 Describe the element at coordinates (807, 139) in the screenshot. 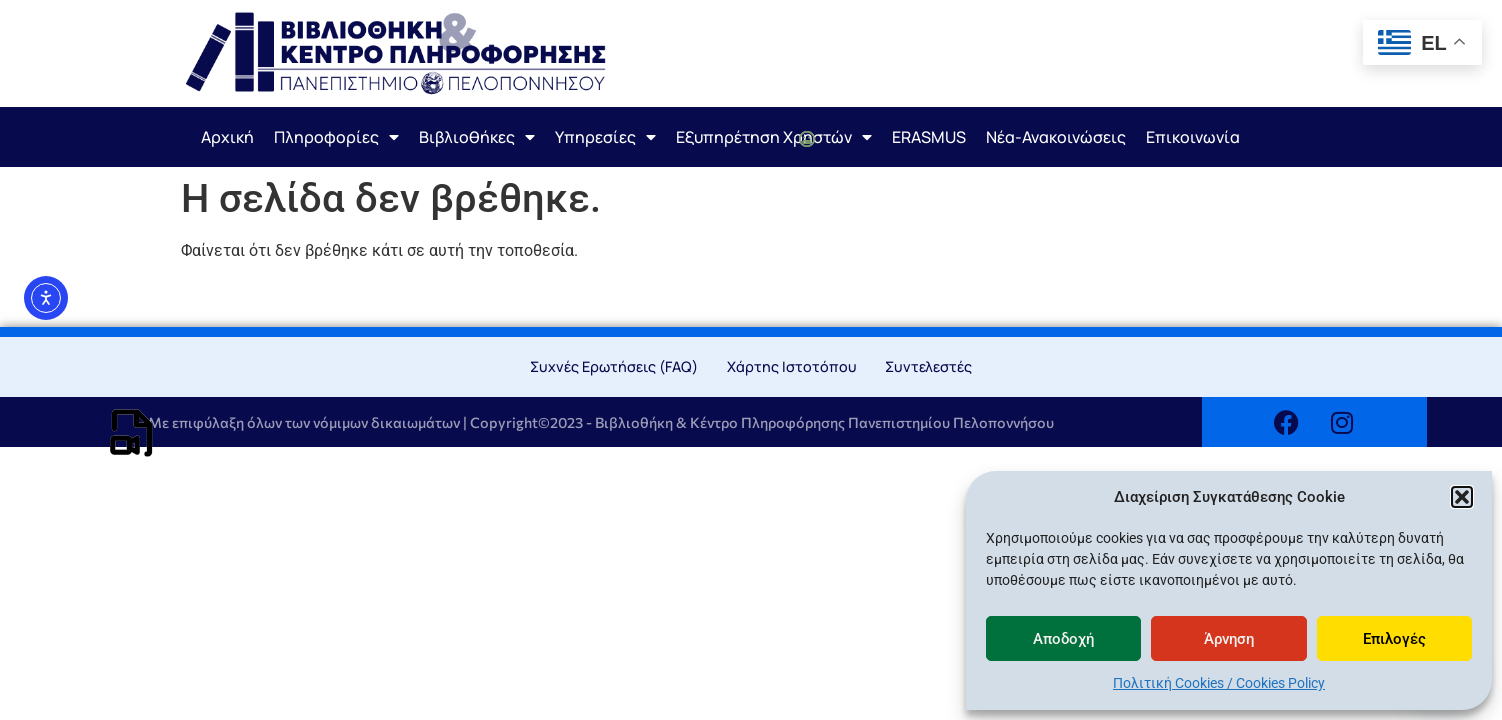

I see `indicates an awkward or uncomfortable situation` at that location.